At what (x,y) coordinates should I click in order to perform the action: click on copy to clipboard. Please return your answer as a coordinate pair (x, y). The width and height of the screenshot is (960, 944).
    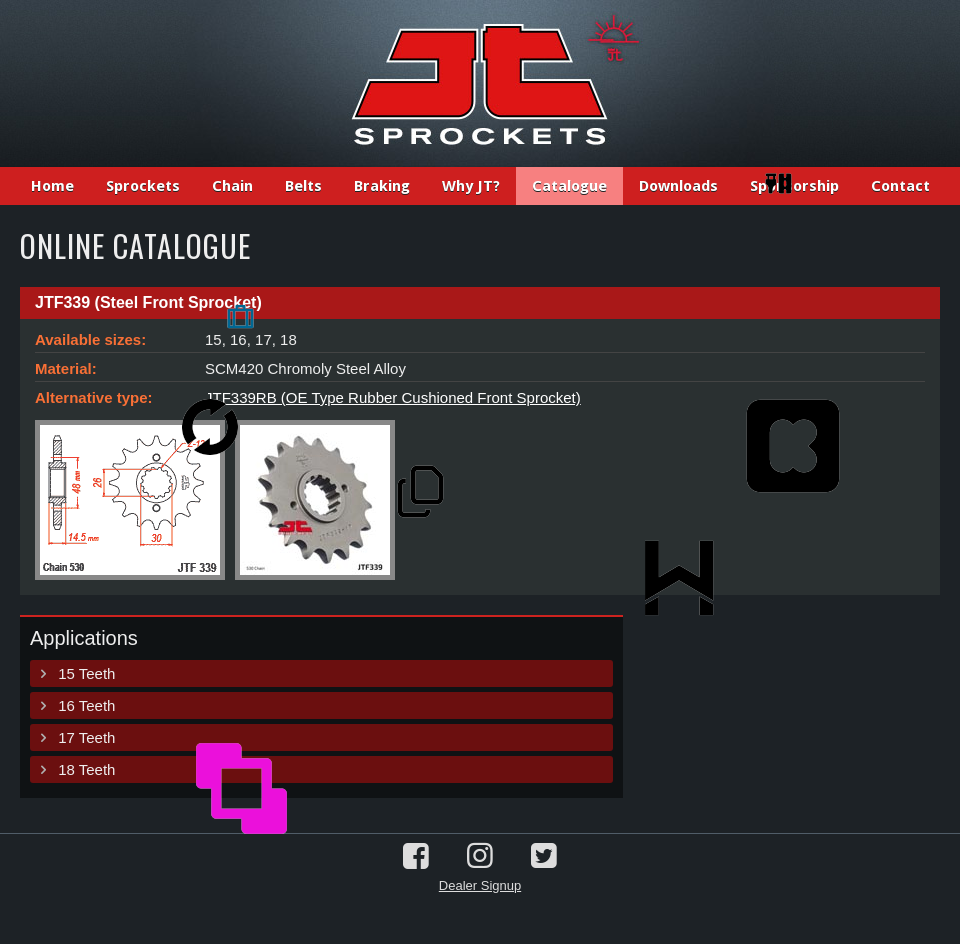
    Looking at the image, I should click on (420, 491).